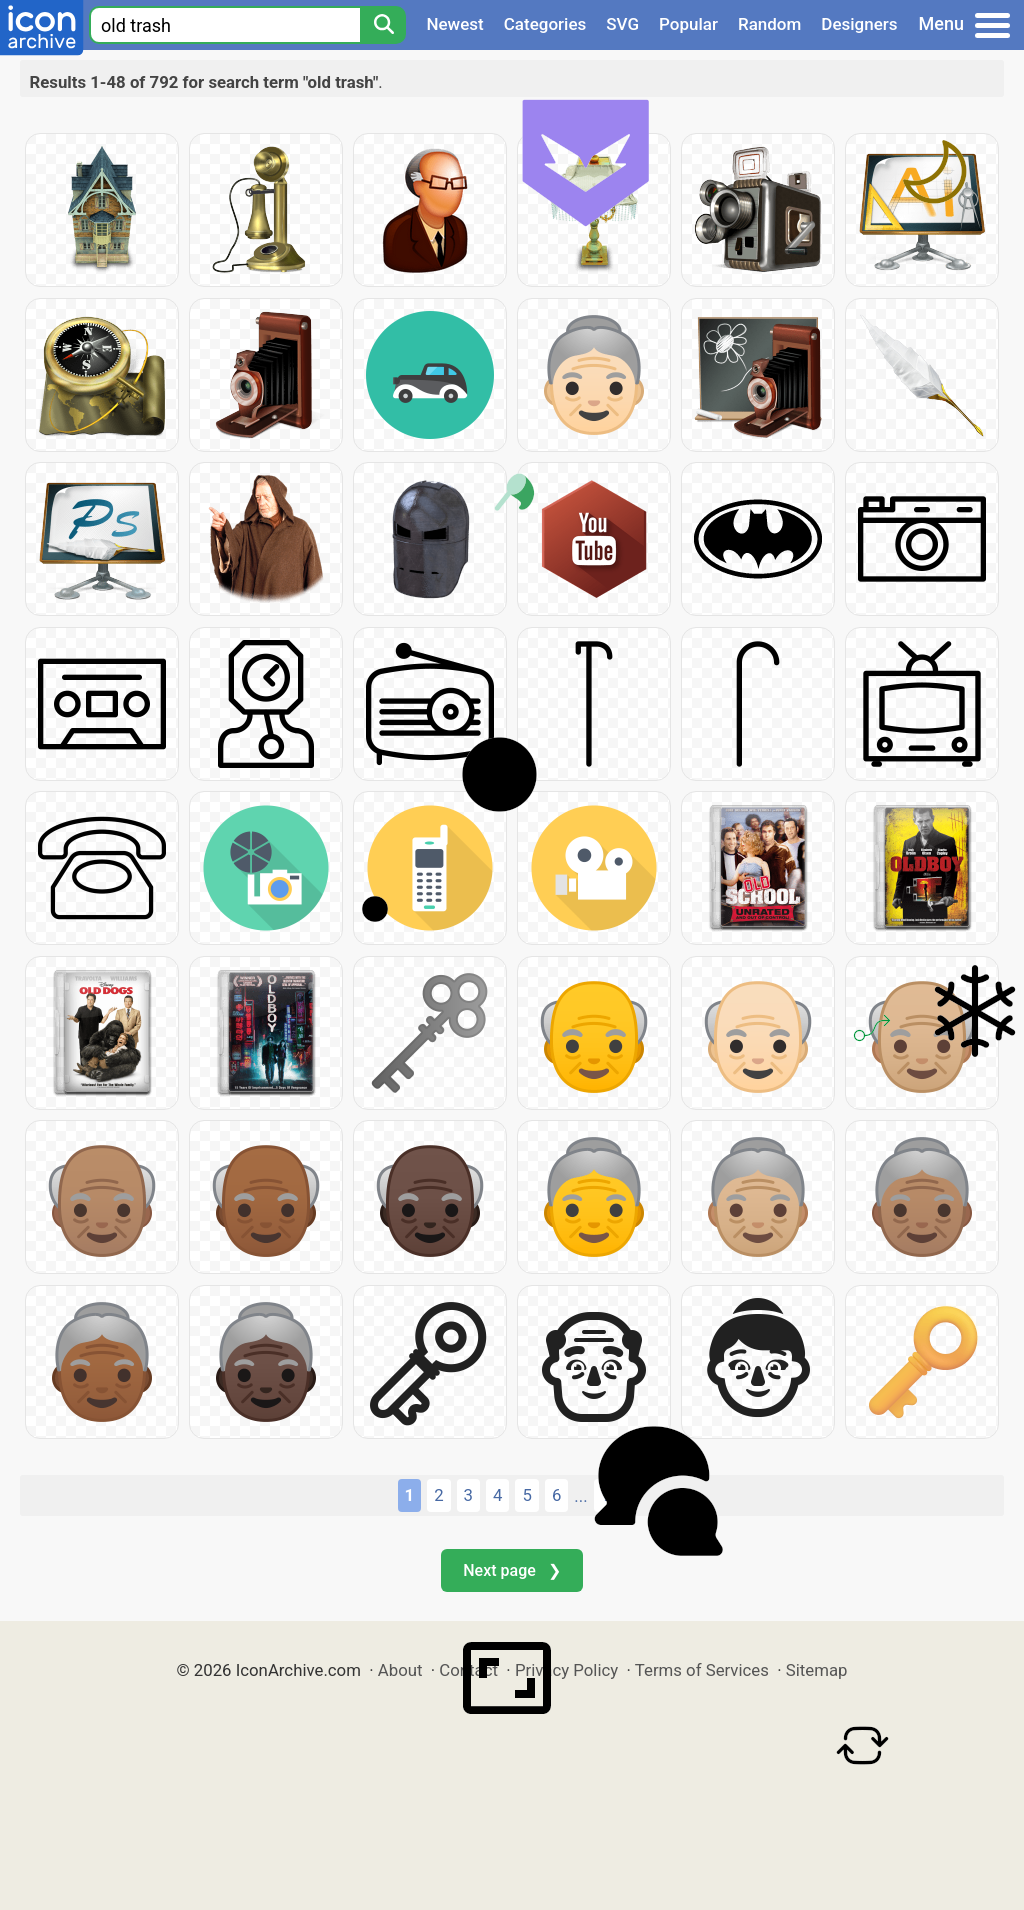  Describe the element at coordinates (507, 1678) in the screenshot. I see `adjust aspect ratio settings` at that location.